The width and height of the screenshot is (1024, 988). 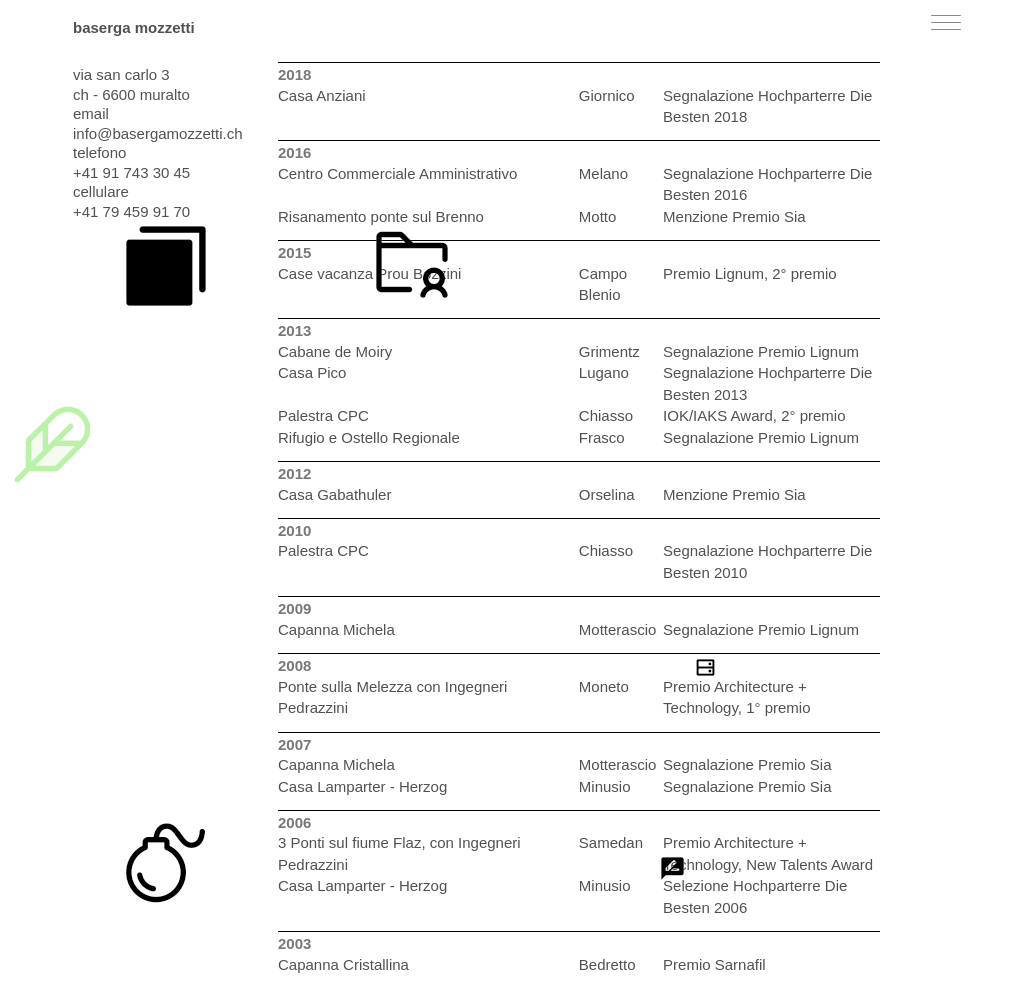 I want to click on access storage drives or disk management, so click(x=705, y=667).